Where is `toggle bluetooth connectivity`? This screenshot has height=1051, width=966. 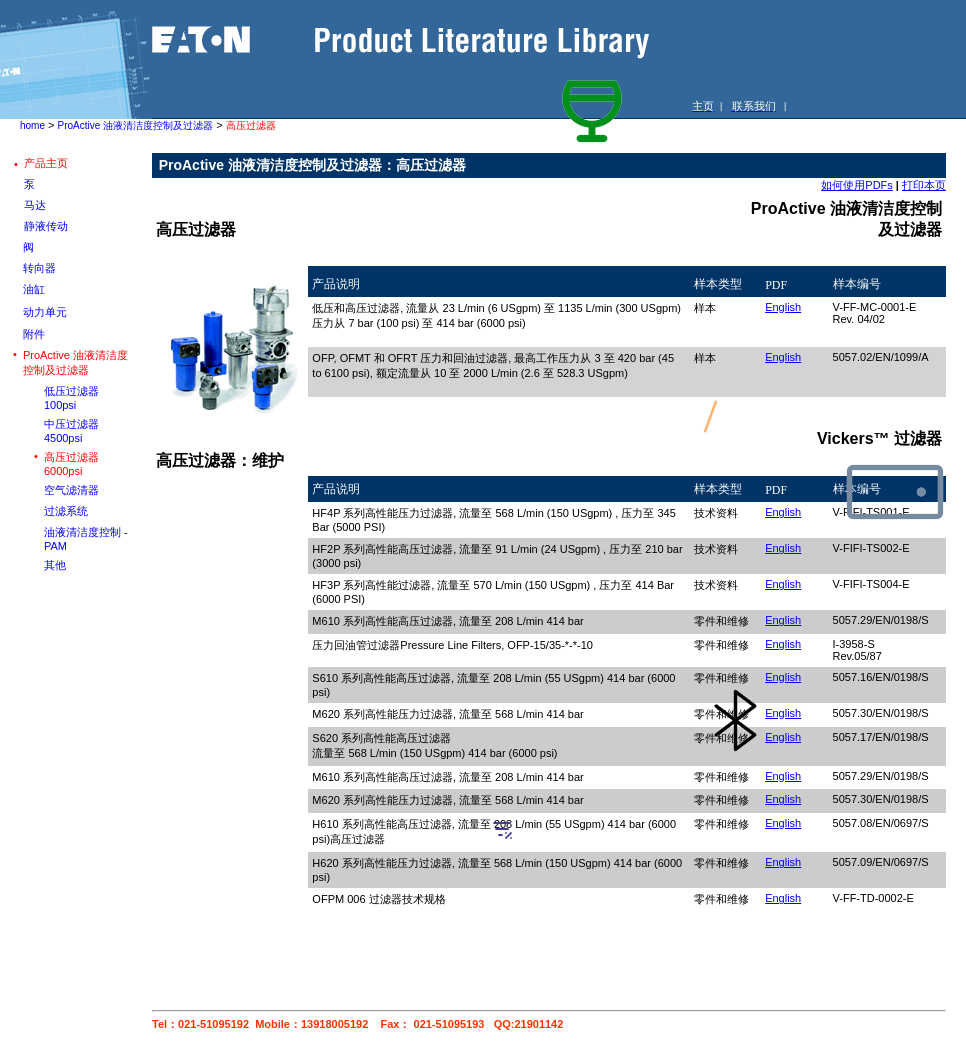
toggle bluetooth connectivity is located at coordinates (735, 720).